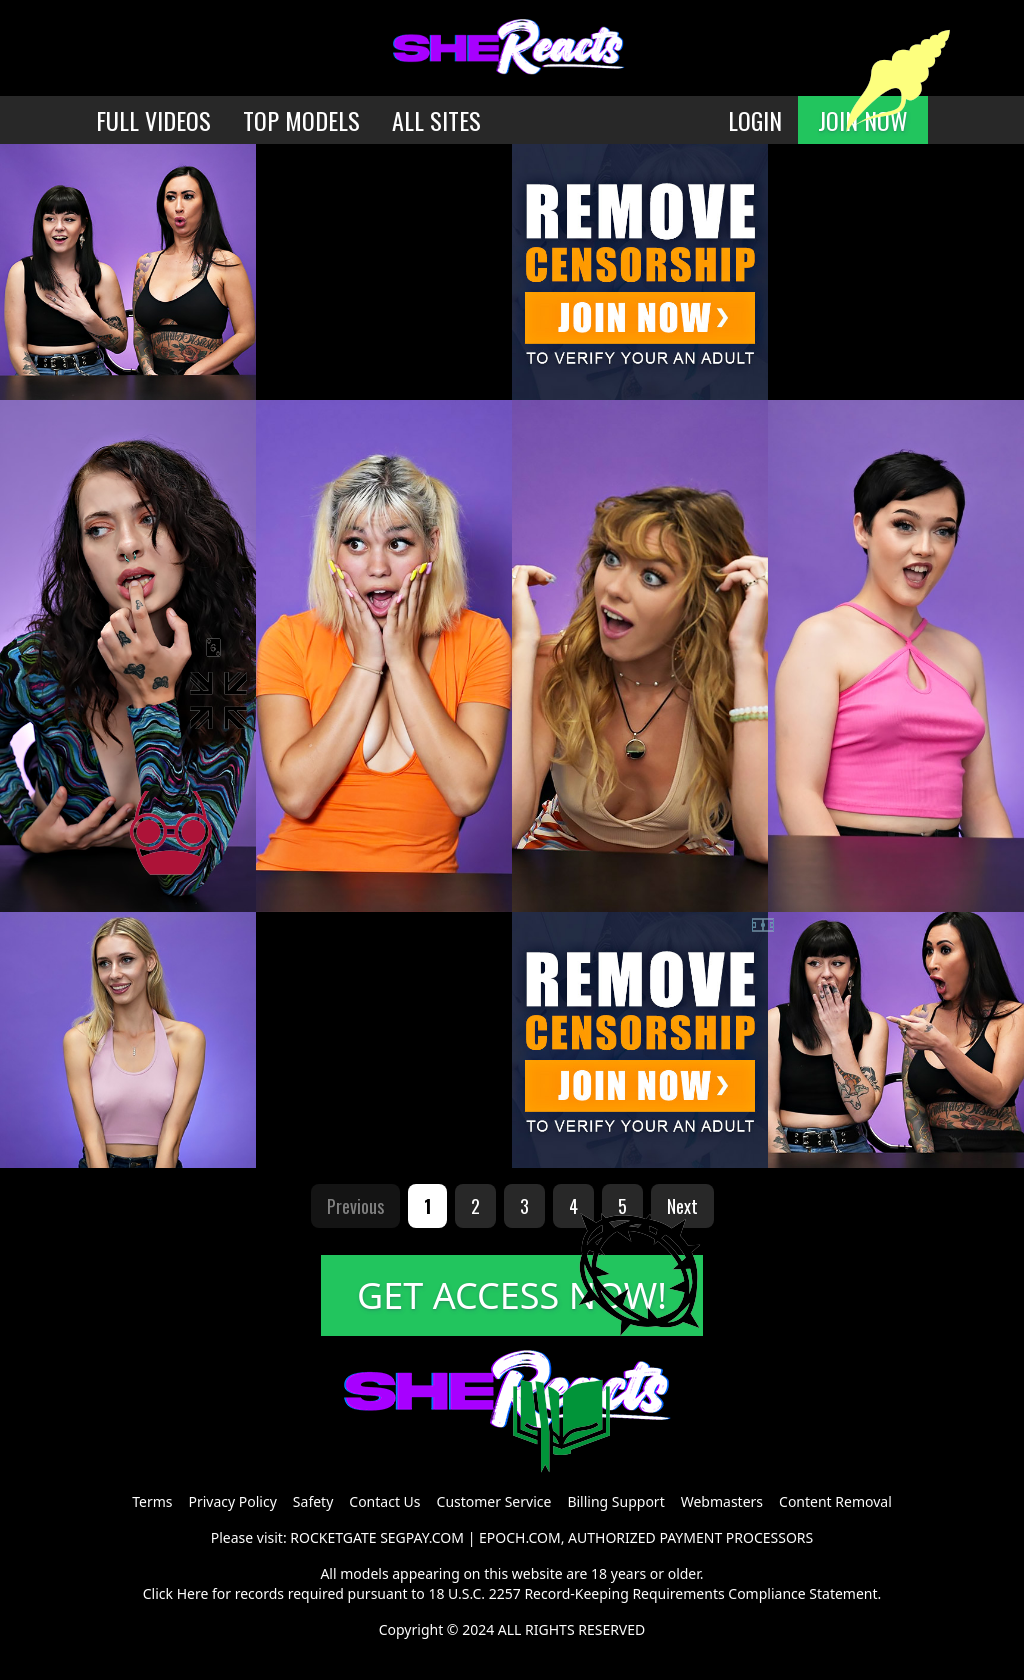  Describe the element at coordinates (561, 1423) in the screenshot. I see `save current page as a bookmark` at that location.